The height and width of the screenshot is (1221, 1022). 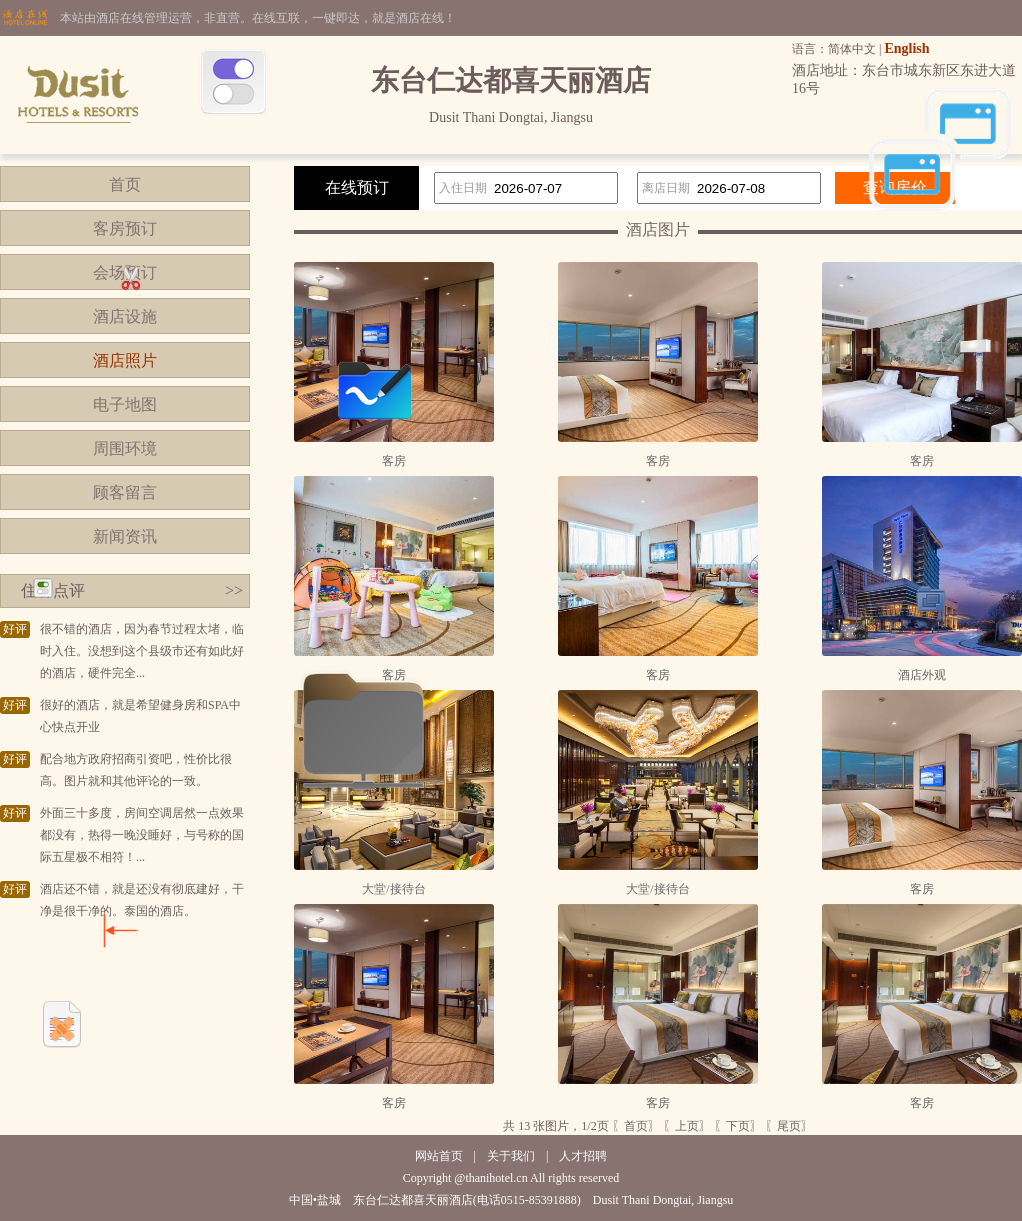 I want to click on open unity tweak tool settings, so click(x=43, y=588).